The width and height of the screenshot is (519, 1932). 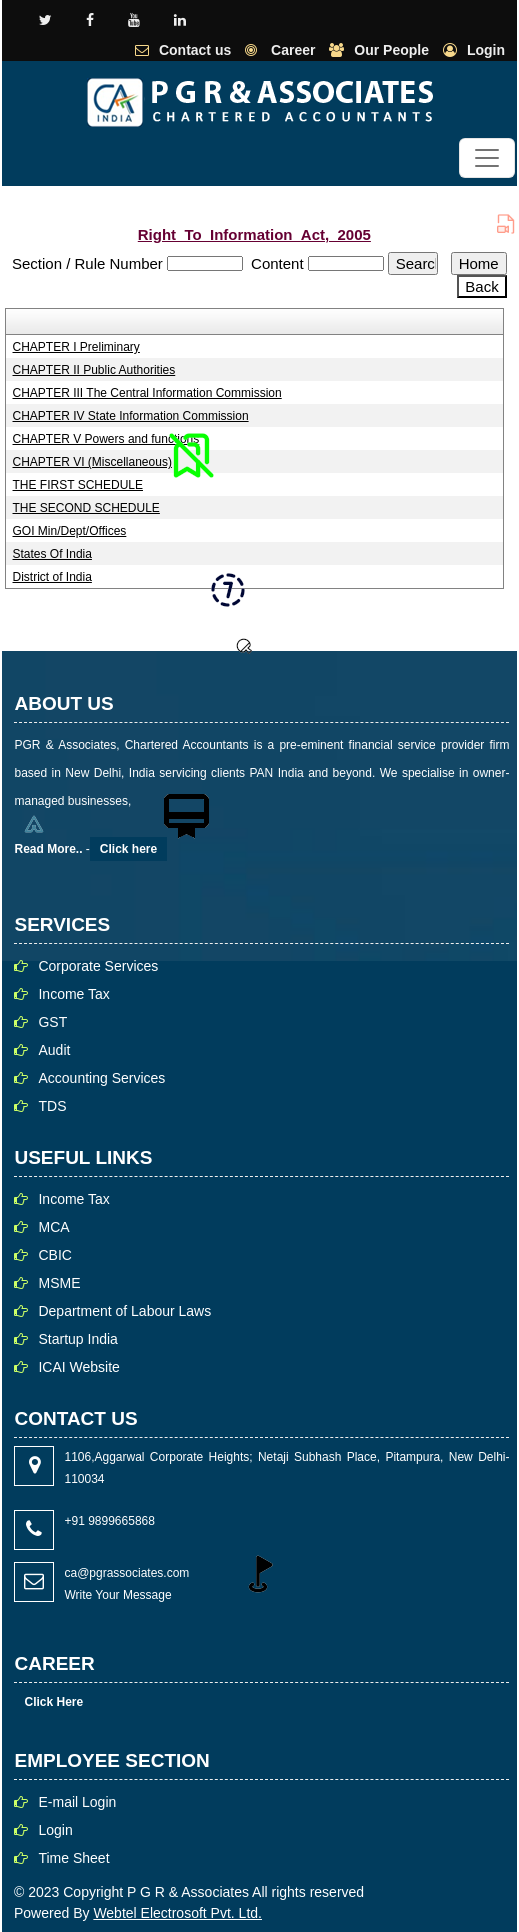 I want to click on view camping or outdoor accommodation options, so click(x=34, y=824).